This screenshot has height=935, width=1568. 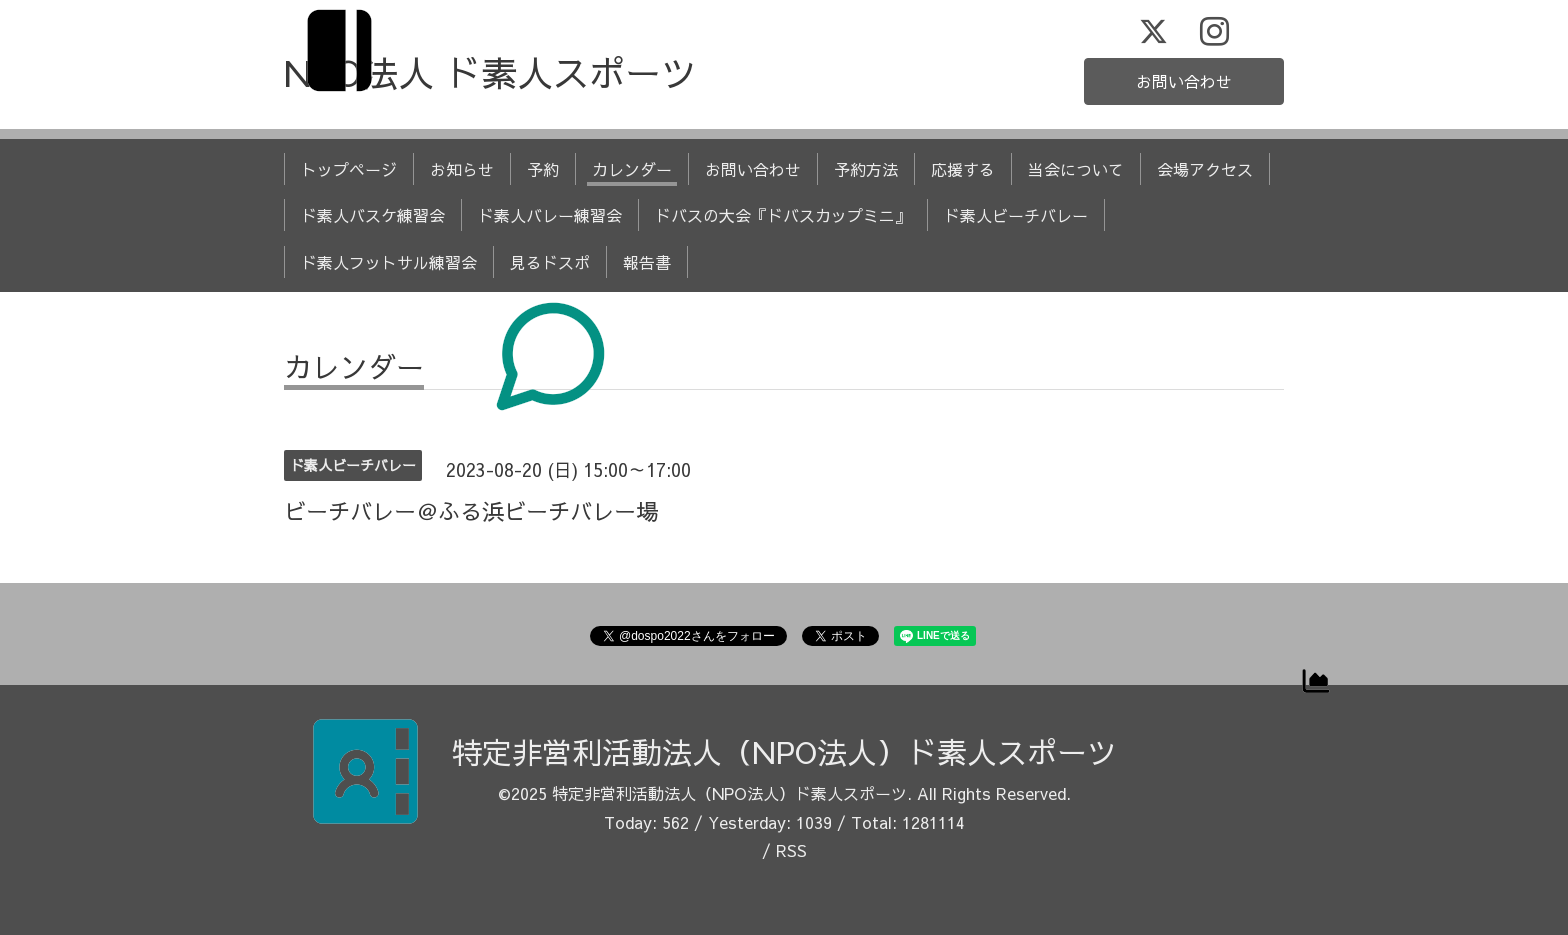 What do you see at coordinates (339, 50) in the screenshot?
I see `open your journal or notebook` at bounding box center [339, 50].